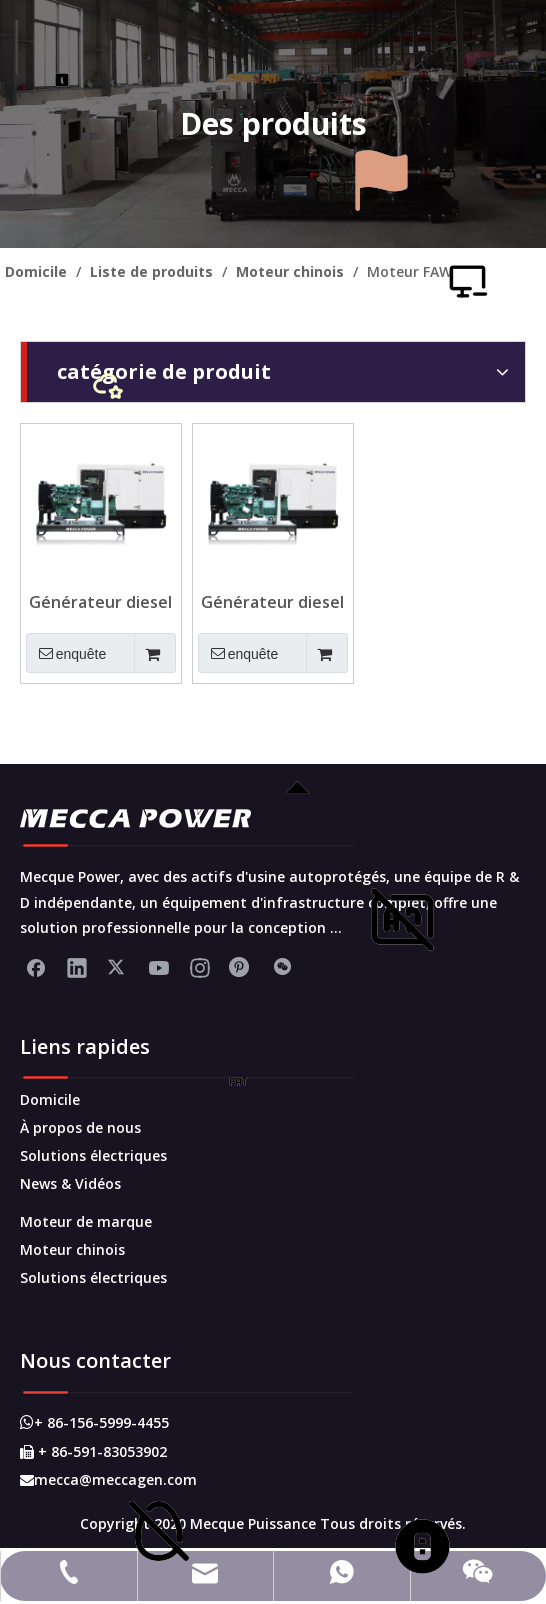 This screenshot has width=546, height=1604. Describe the element at coordinates (238, 1081) in the screenshot. I see `indicates an HTTP PATCH request method` at that location.